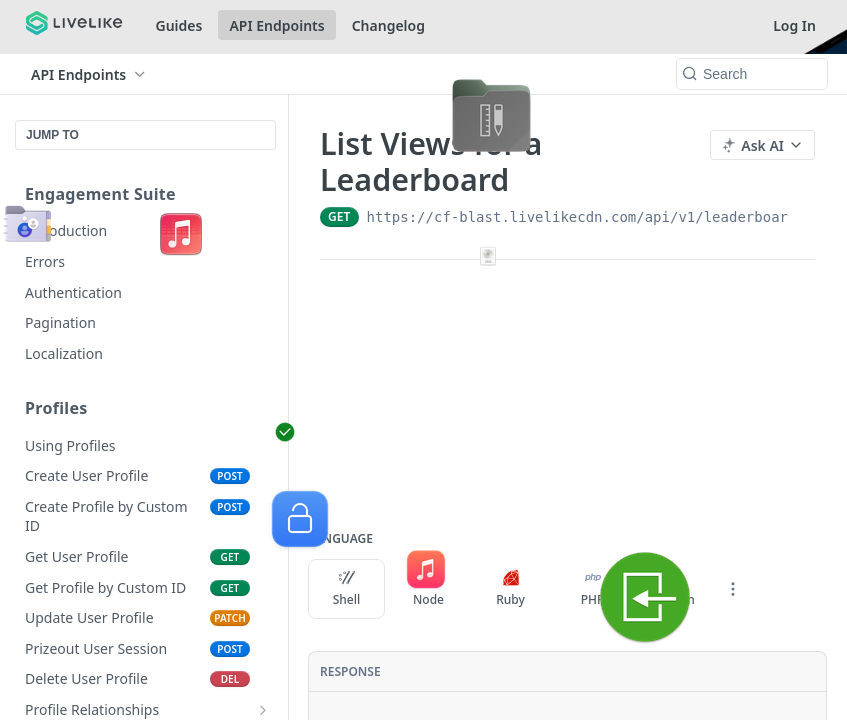 This screenshot has height=720, width=847. What do you see at coordinates (488, 256) in the screenshot?
I see `a CD/DVD disc image file (.iso format)` at bounding box center [488, 256].